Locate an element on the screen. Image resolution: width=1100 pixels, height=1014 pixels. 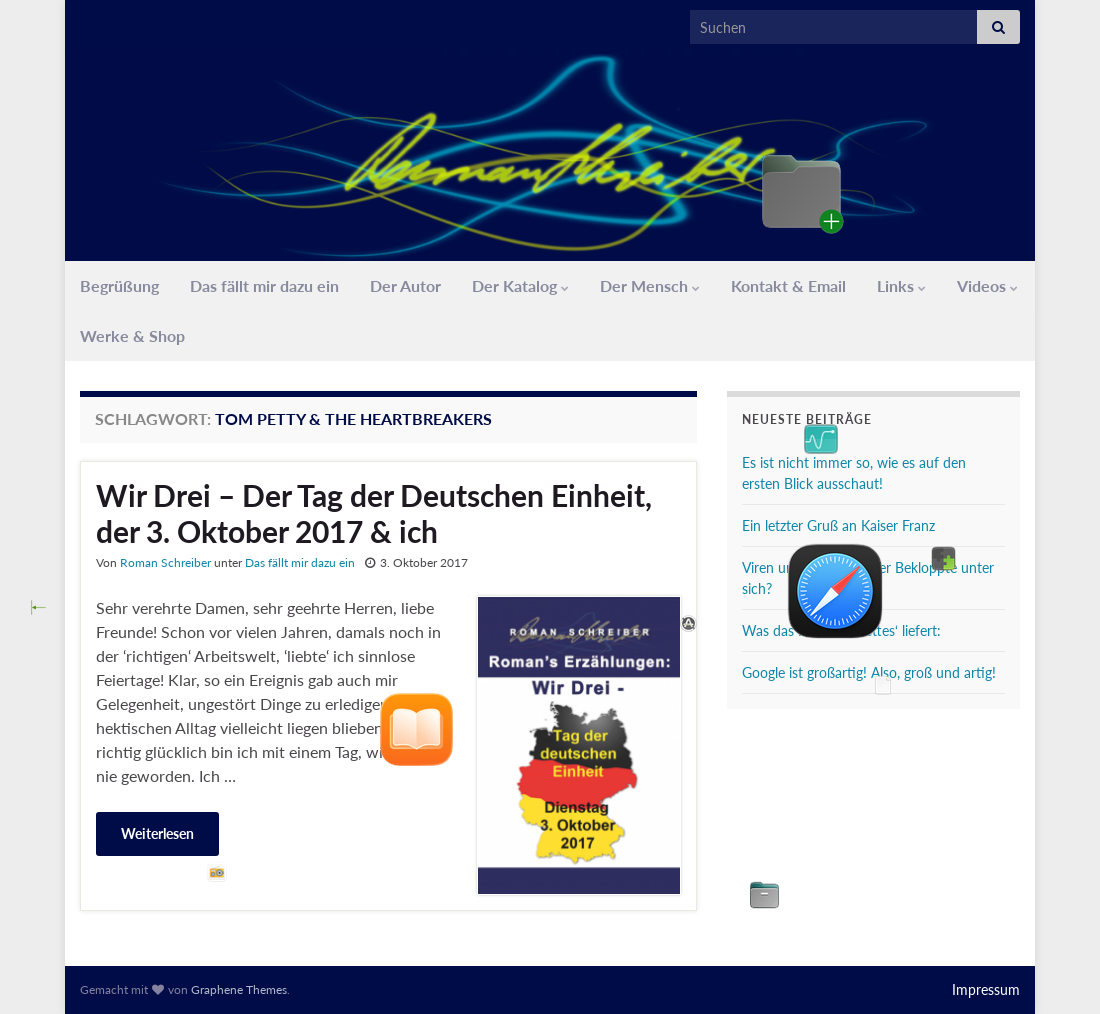
open the system update manager is located at coordinates (688, 623).